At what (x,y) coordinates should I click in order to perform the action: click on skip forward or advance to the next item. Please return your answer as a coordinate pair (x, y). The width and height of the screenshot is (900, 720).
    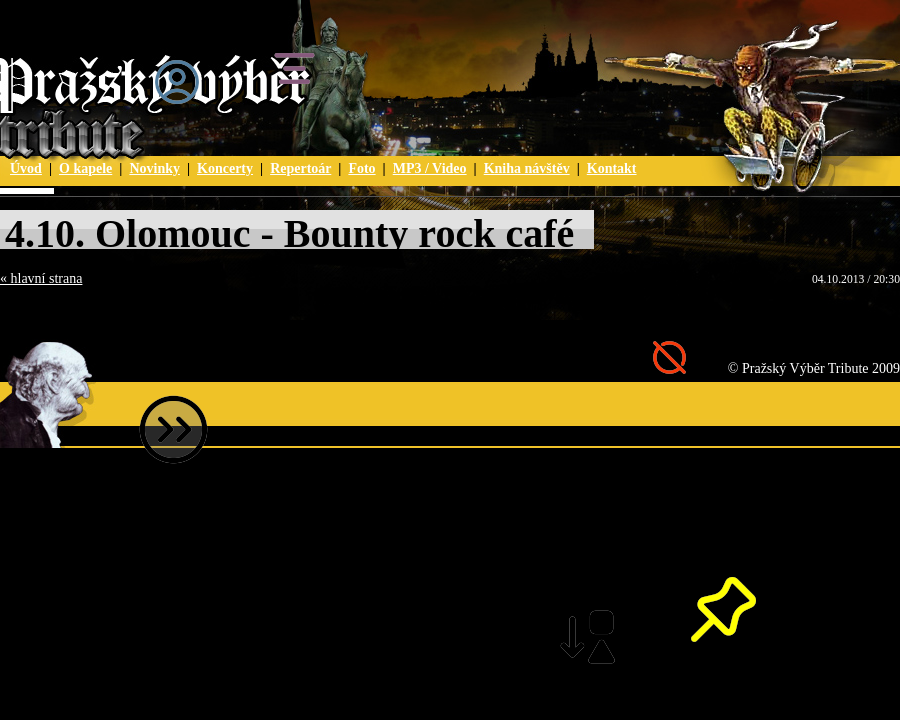
    Looking at the image, I should click on (173, 429).